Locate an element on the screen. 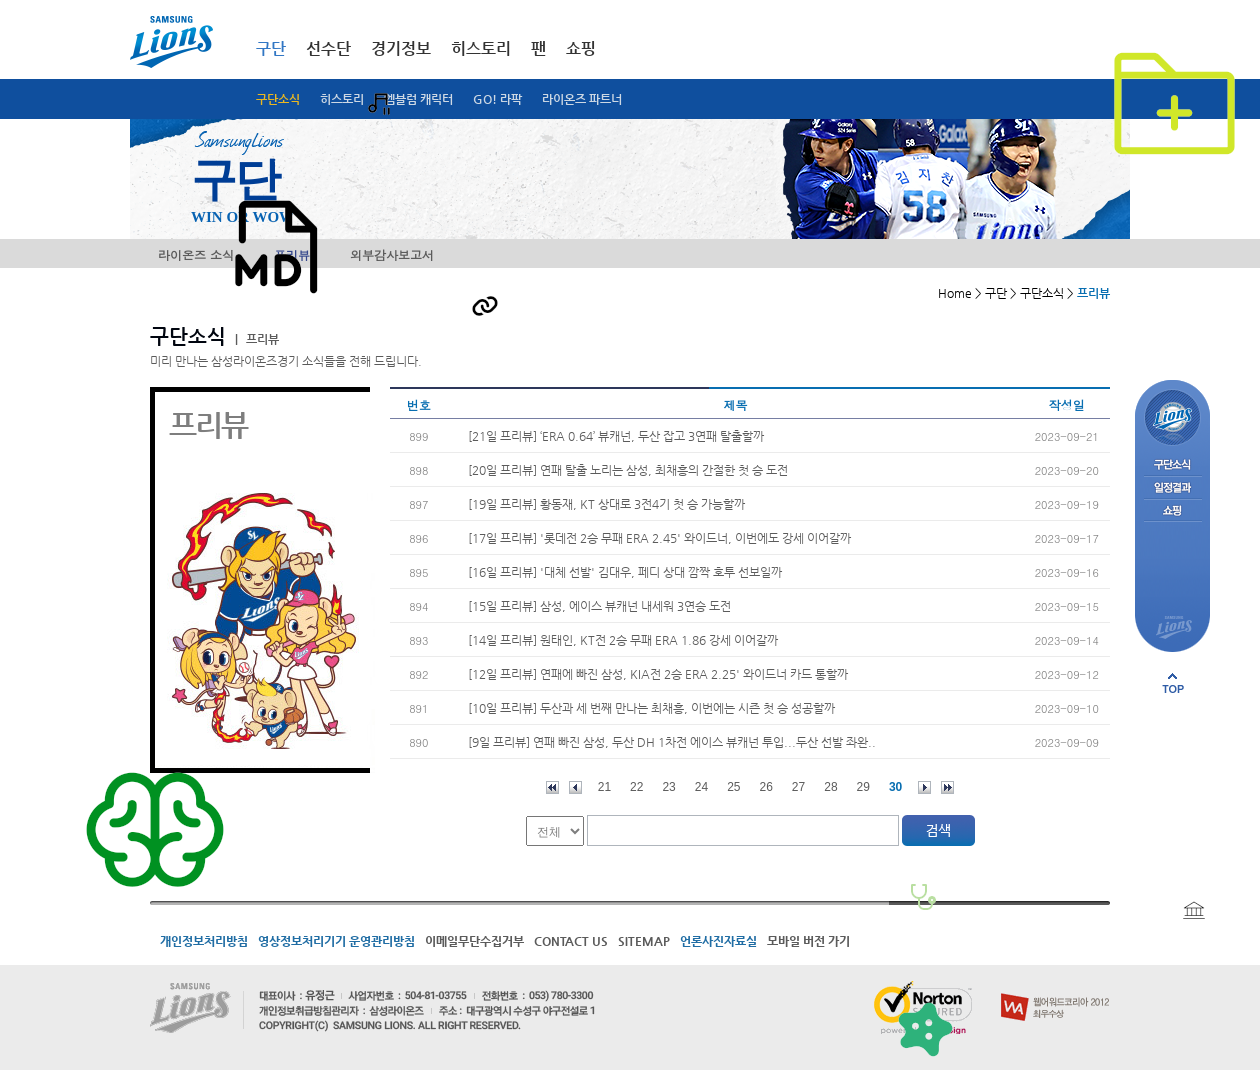 The height and width of the screenshot is (1088, 1260). copy or share a link is located at coordinates (485, 306).